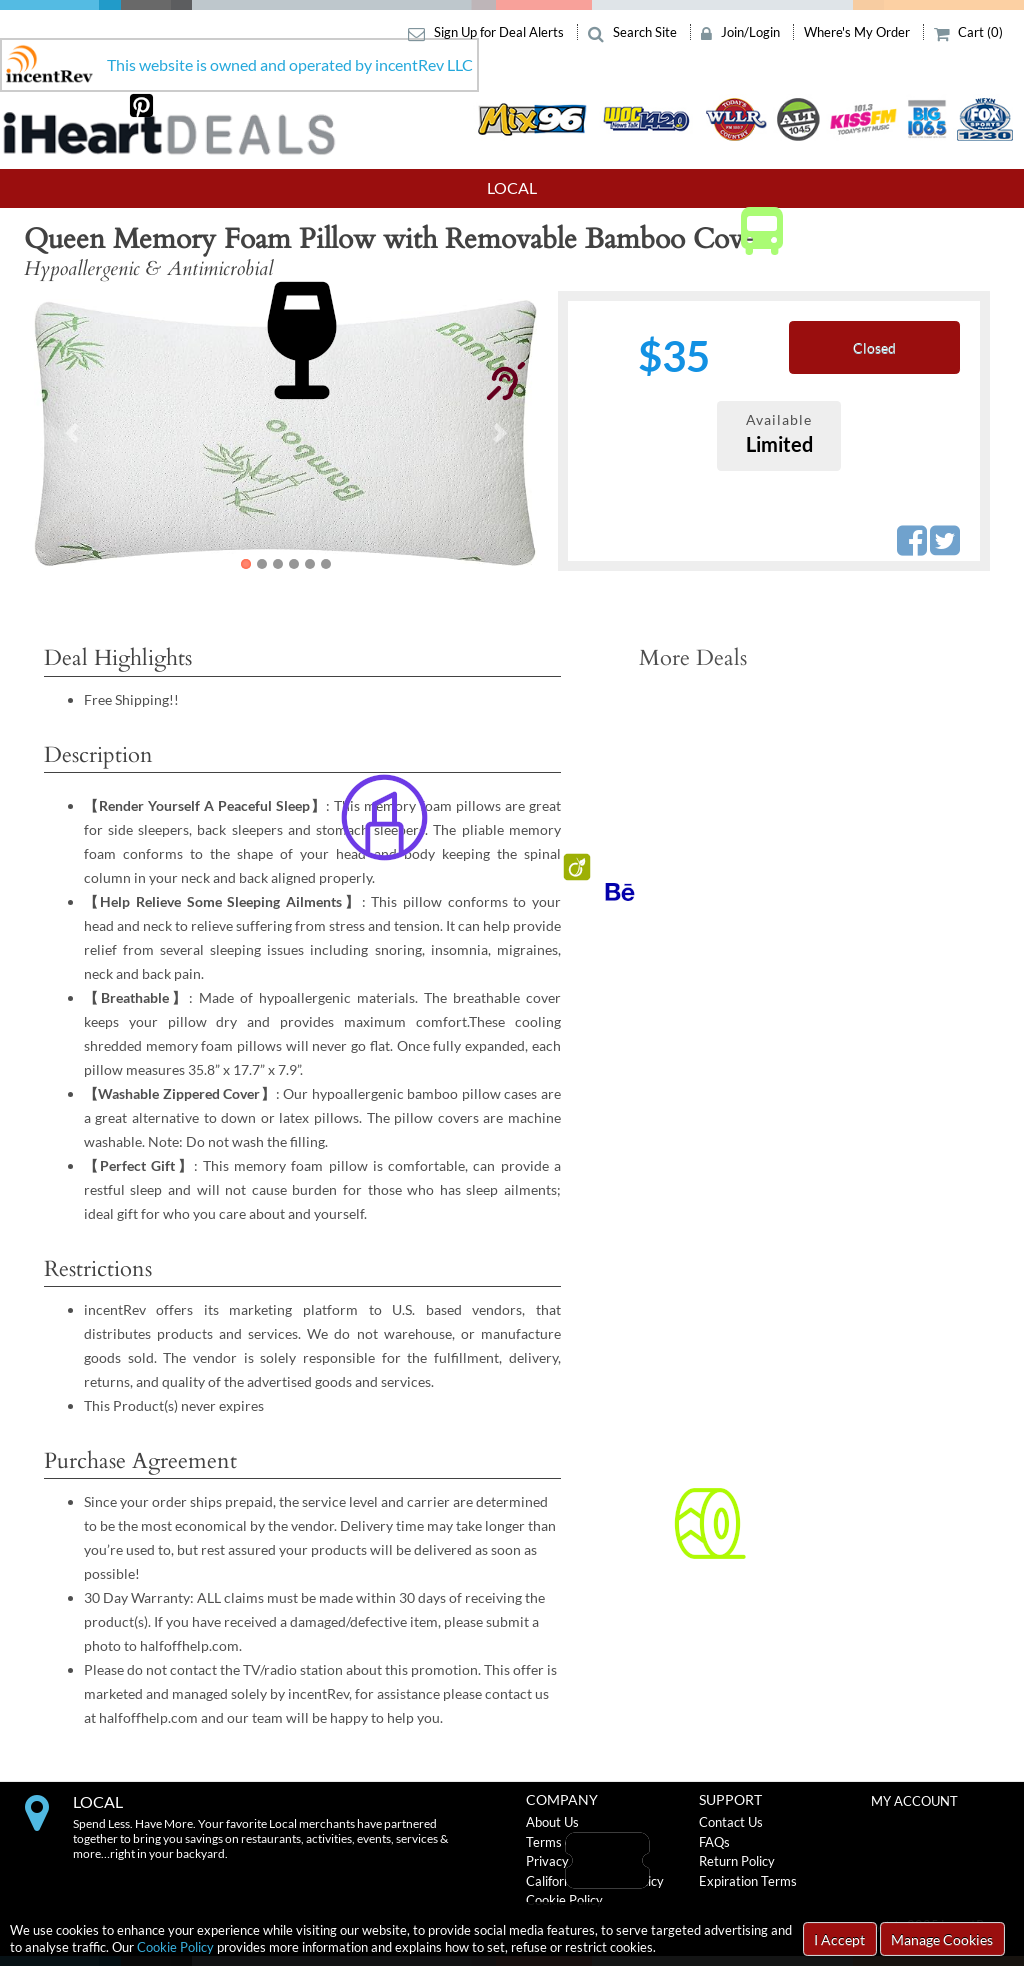  I want to click on open pinterest app, so click(141, 105).